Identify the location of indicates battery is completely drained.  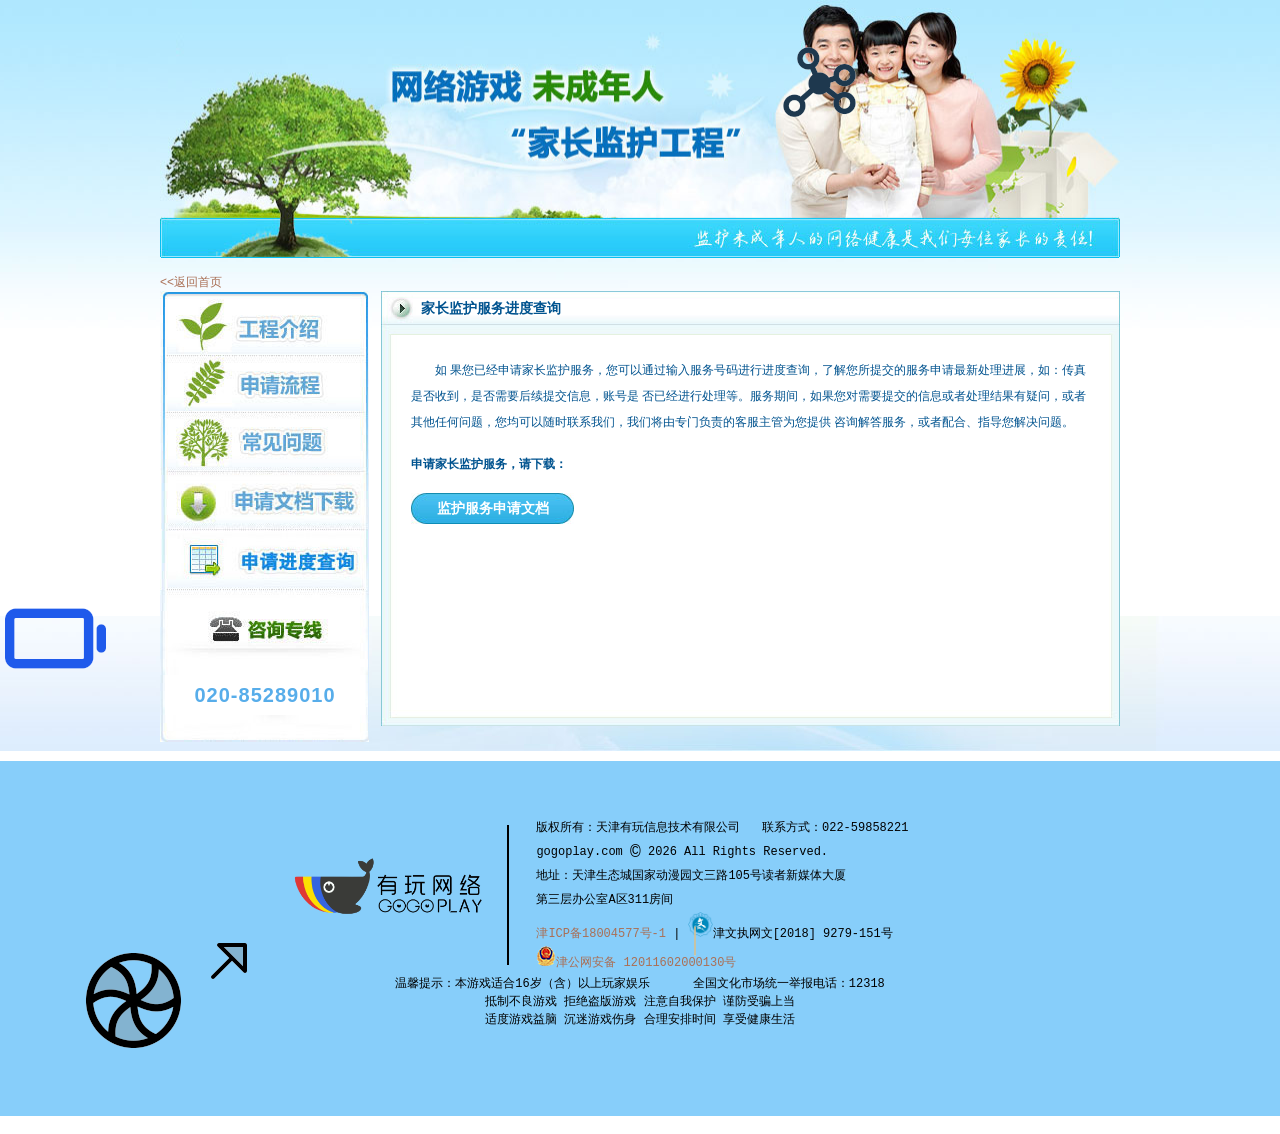
(55, 638).